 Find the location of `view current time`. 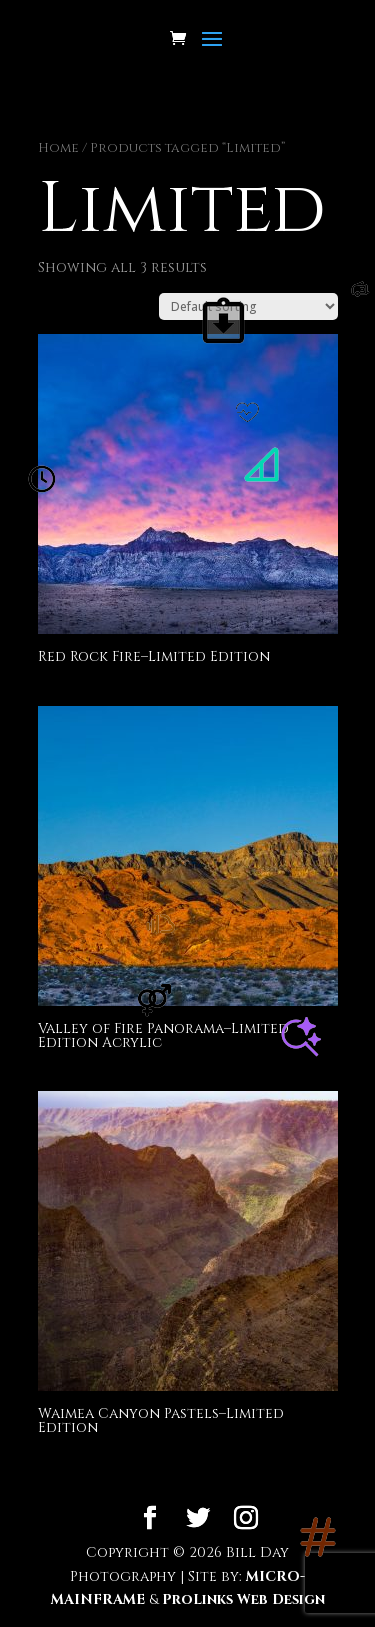

view current time is located at coordinates (42, 479).